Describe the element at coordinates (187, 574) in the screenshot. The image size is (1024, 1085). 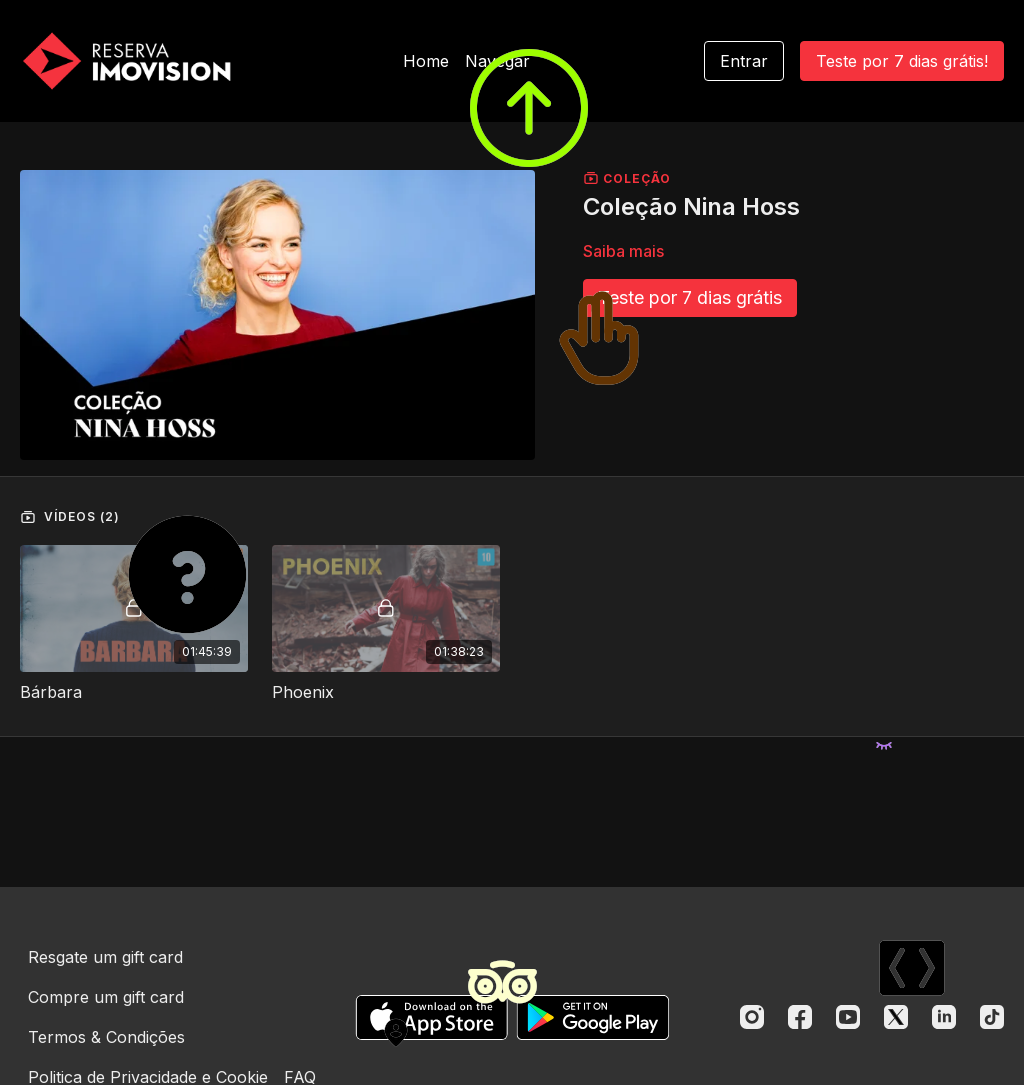
I see `access help or support information` at that location.